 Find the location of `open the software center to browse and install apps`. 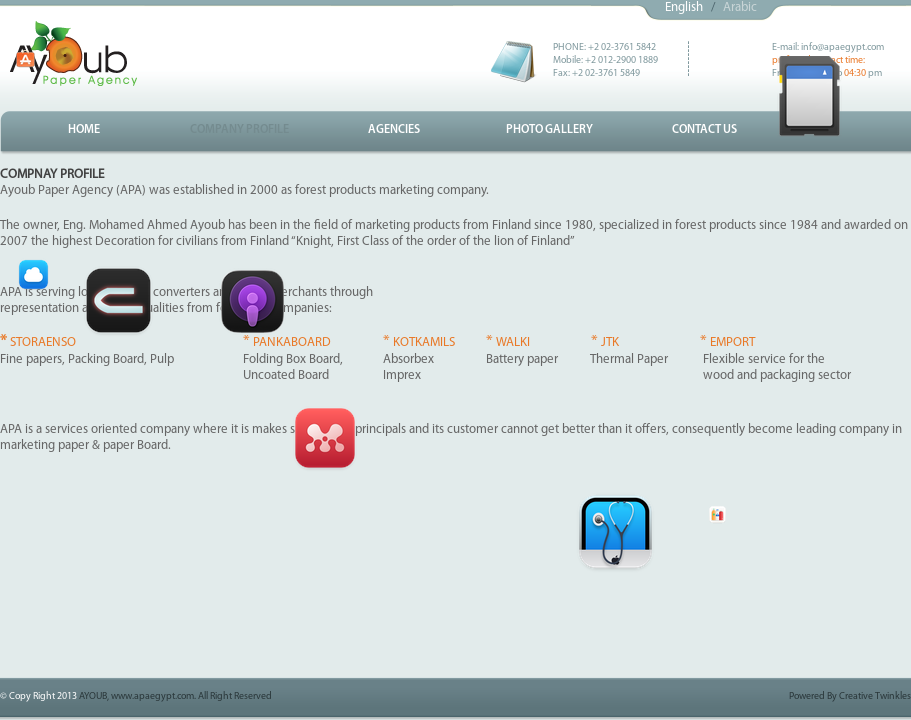

open the software center to browse and install apps is located at coordinates (25, 59).